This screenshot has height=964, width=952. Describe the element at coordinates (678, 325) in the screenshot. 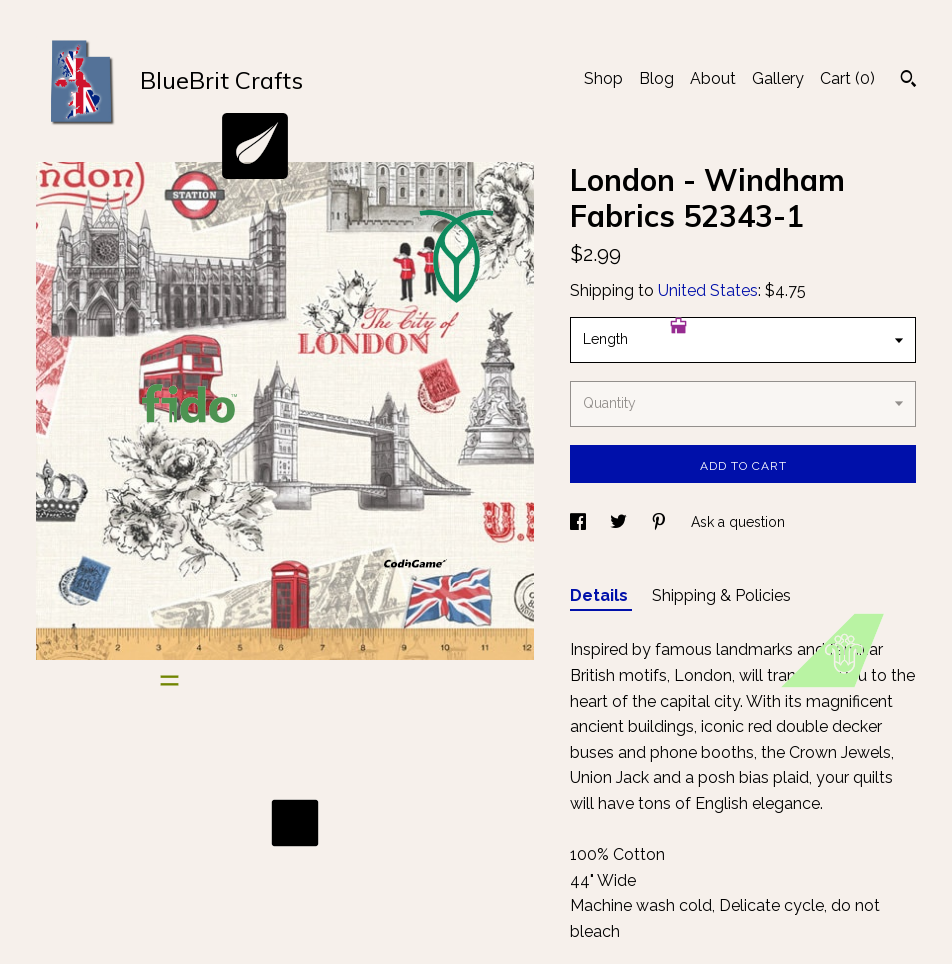

I see `access brush or painting tools` at that location.